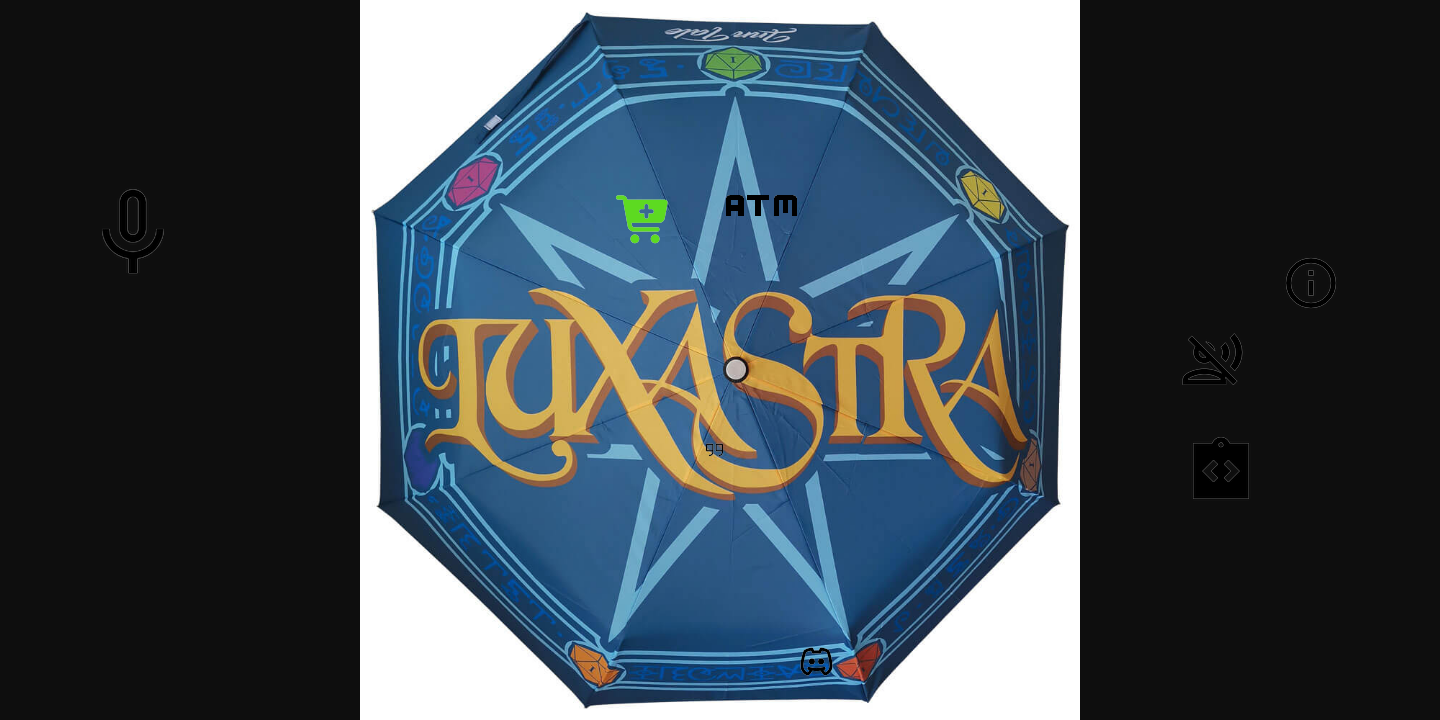  Describe the element at coordinates (1212, 360) in the screenshot. I see `mute voice narration or screen reader` at that location.